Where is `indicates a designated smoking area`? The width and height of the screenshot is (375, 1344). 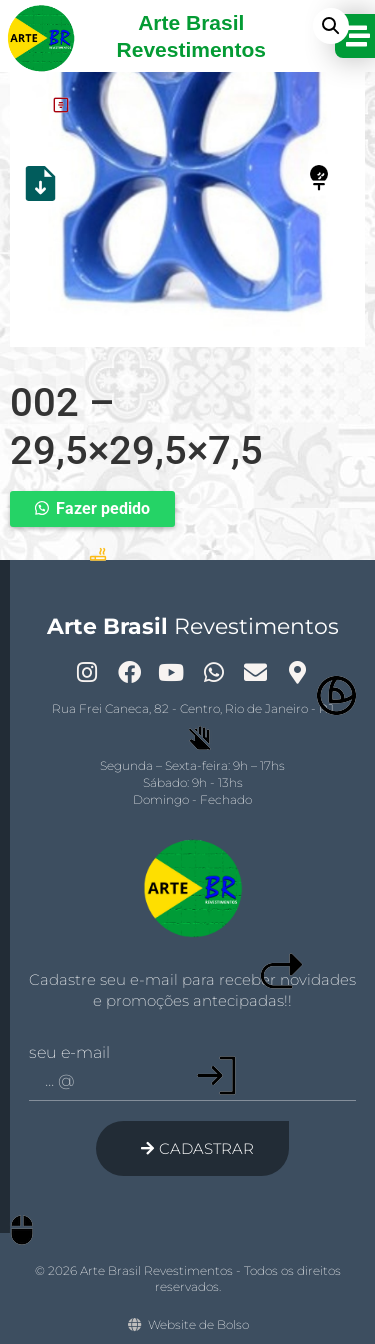 indicates a designated smoking area is located at coordinates (98, 556).